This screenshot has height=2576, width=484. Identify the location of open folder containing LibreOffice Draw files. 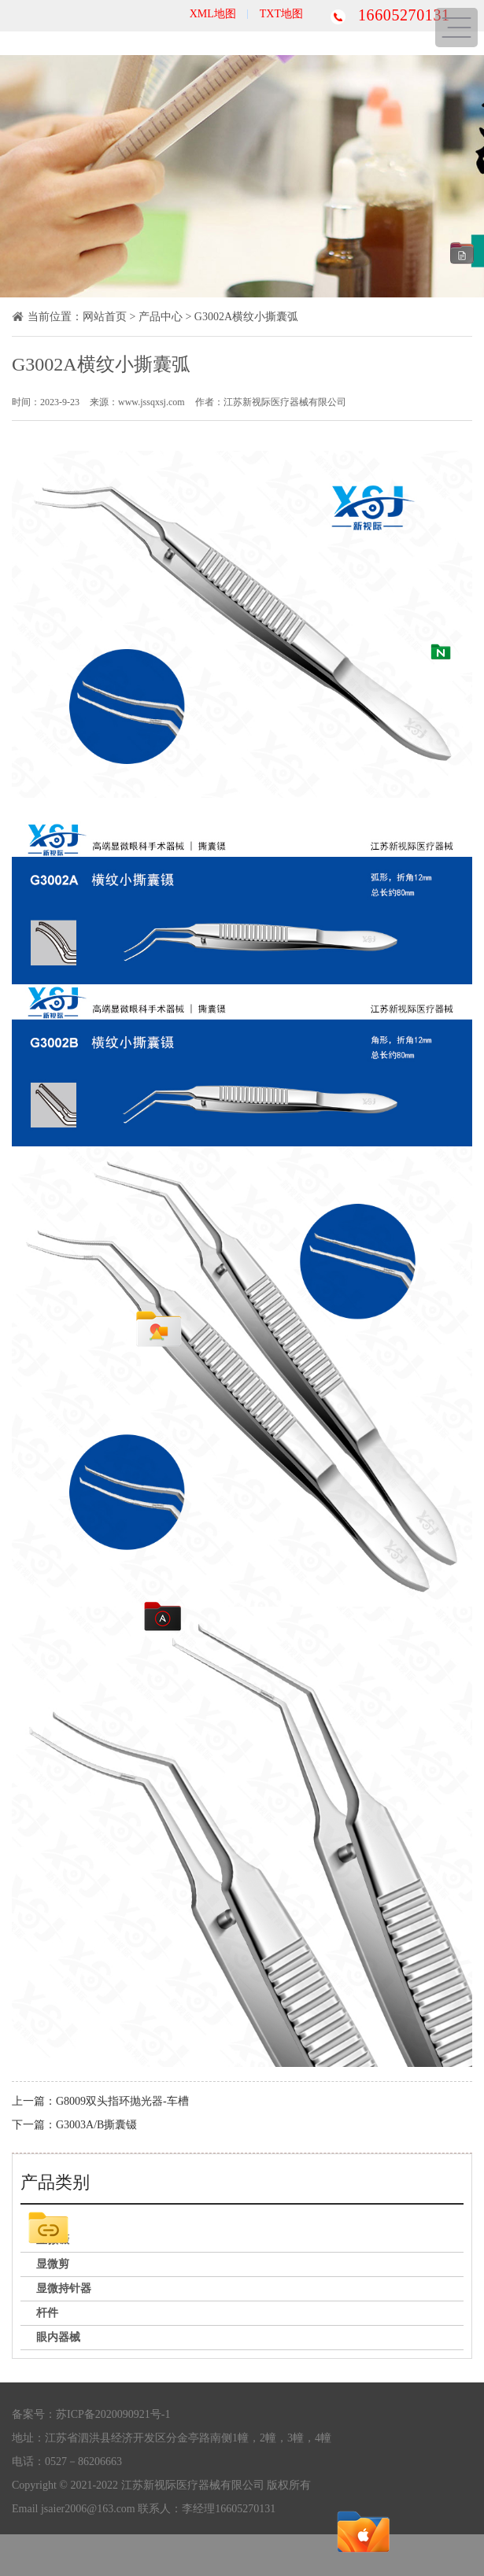
(158, 1330).